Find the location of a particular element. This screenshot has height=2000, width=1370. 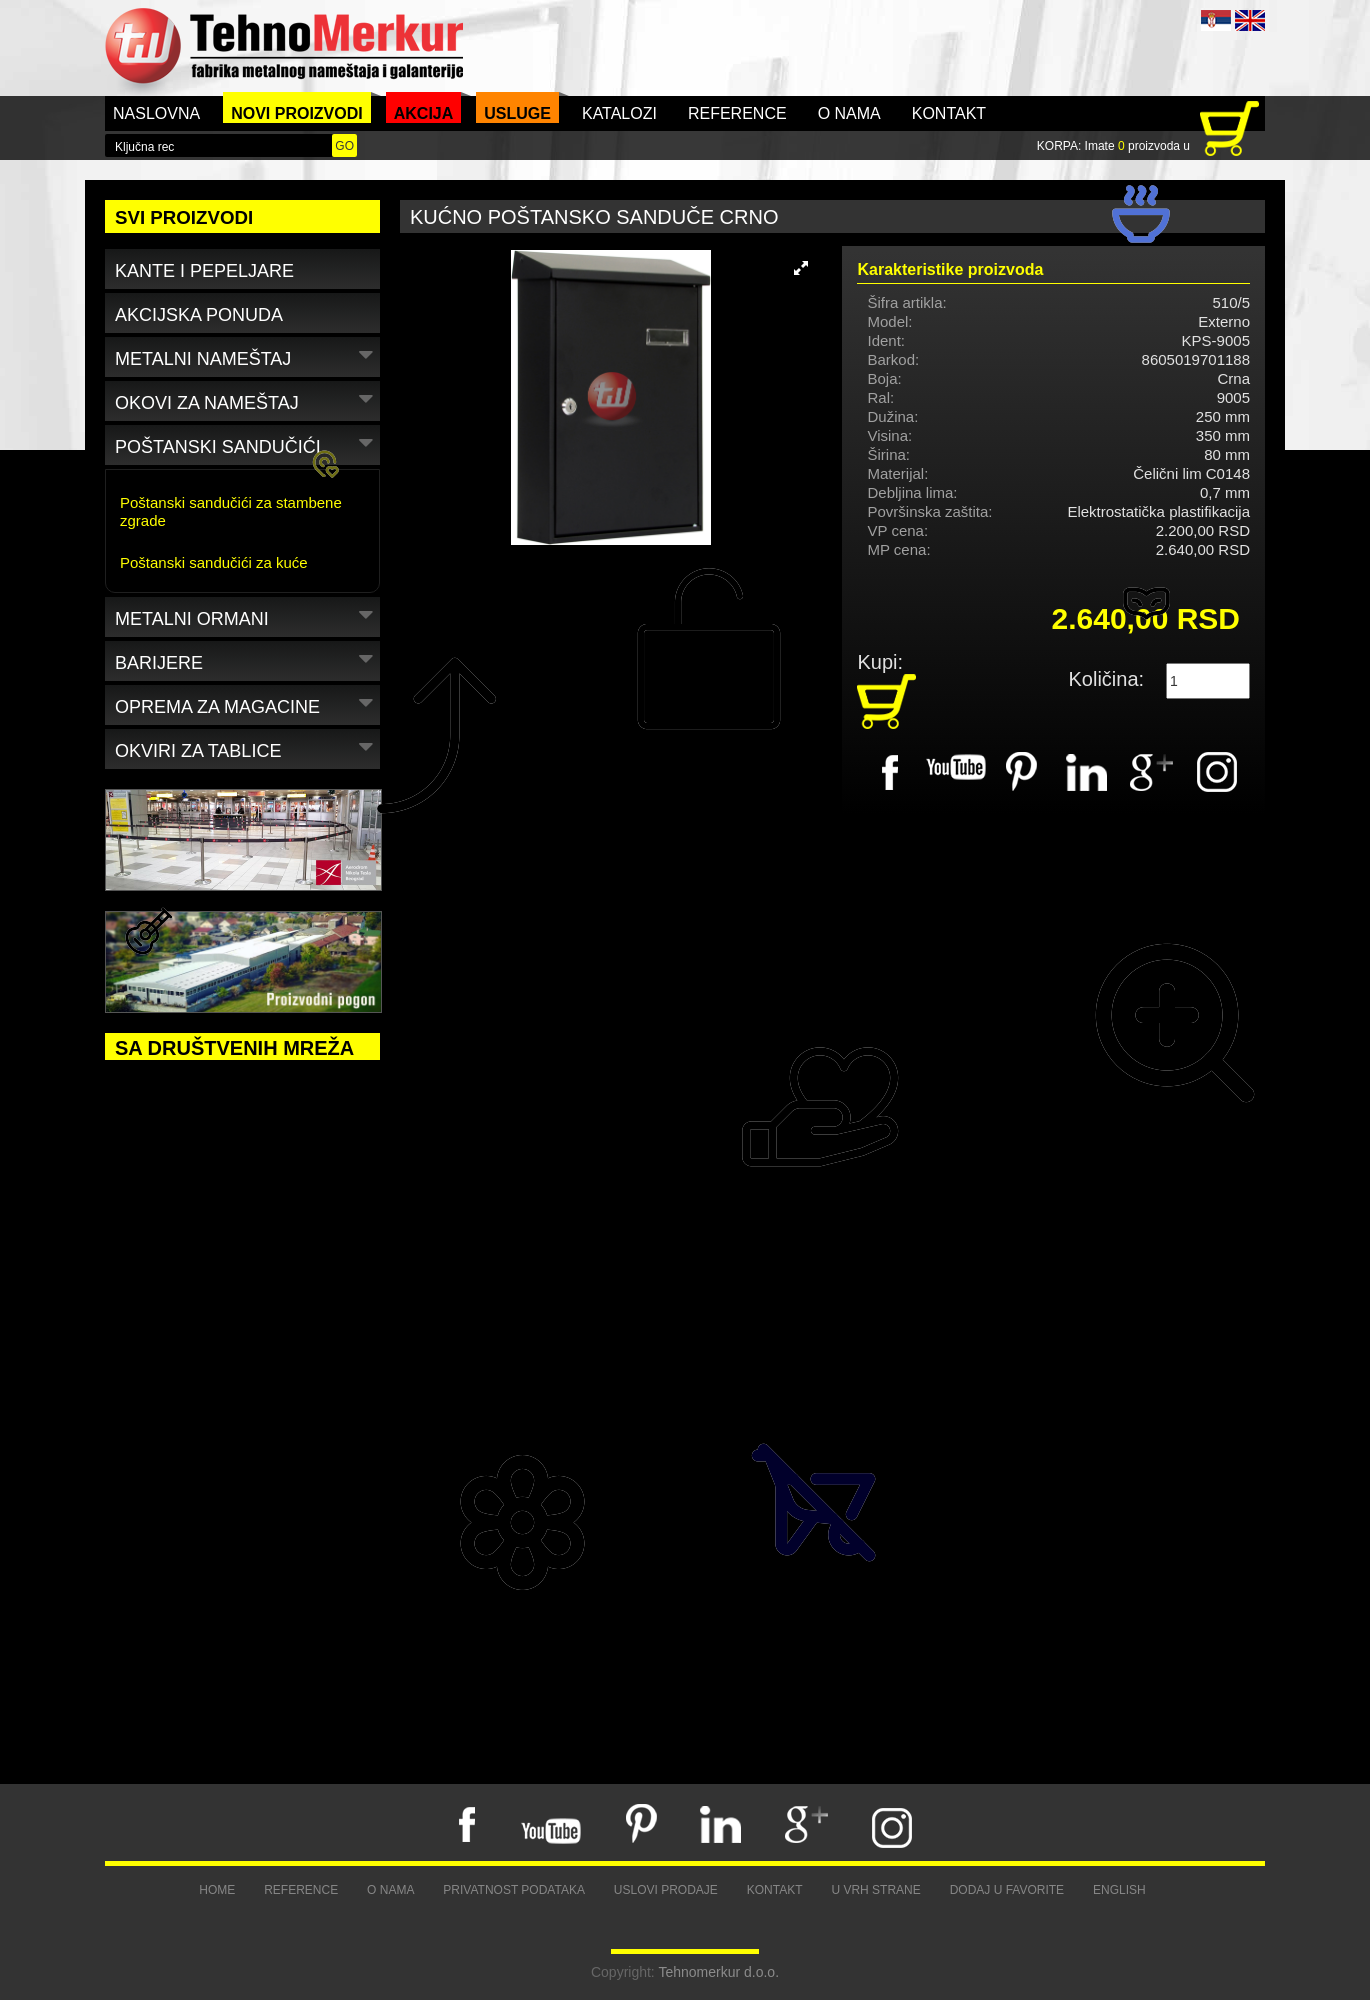

access music or instrument features is located at coordinates (148, 931).